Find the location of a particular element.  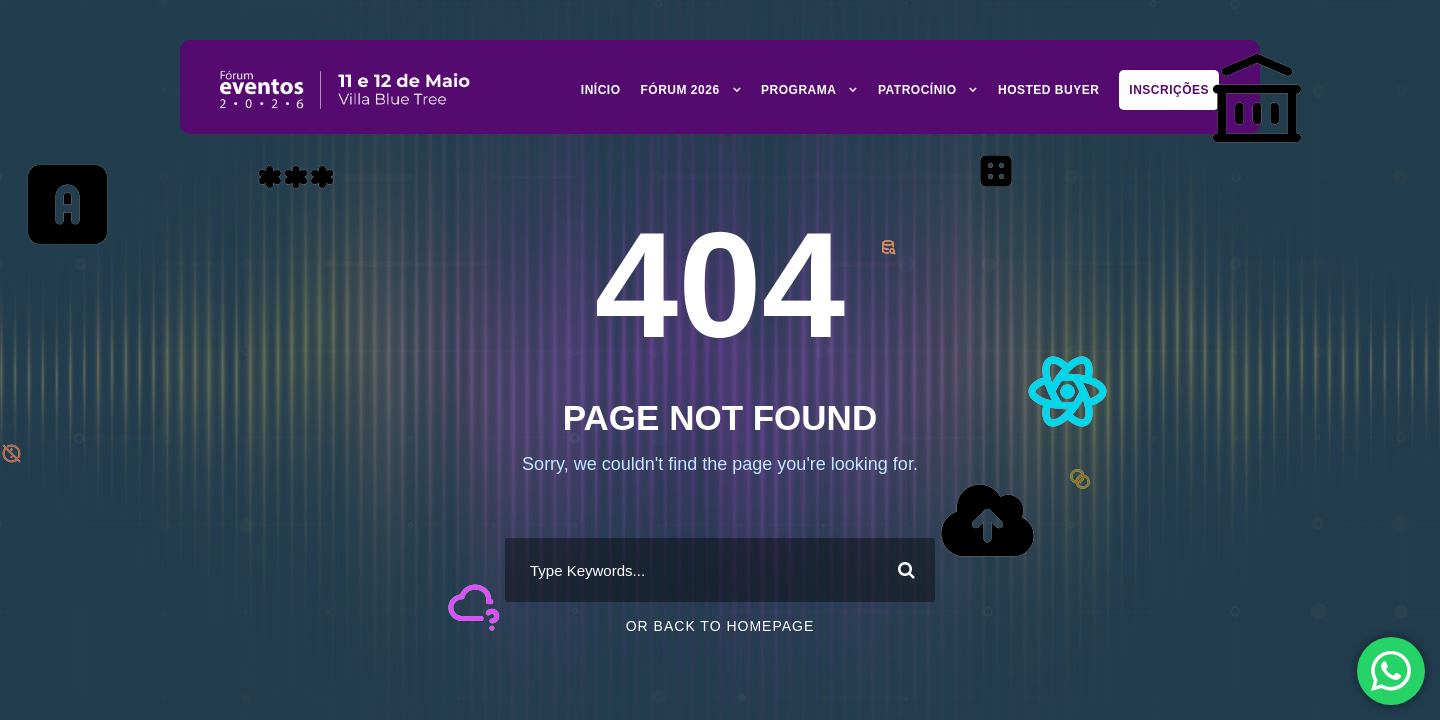

view venn diagram or comparison chart is located at coordinates (1080, 479).